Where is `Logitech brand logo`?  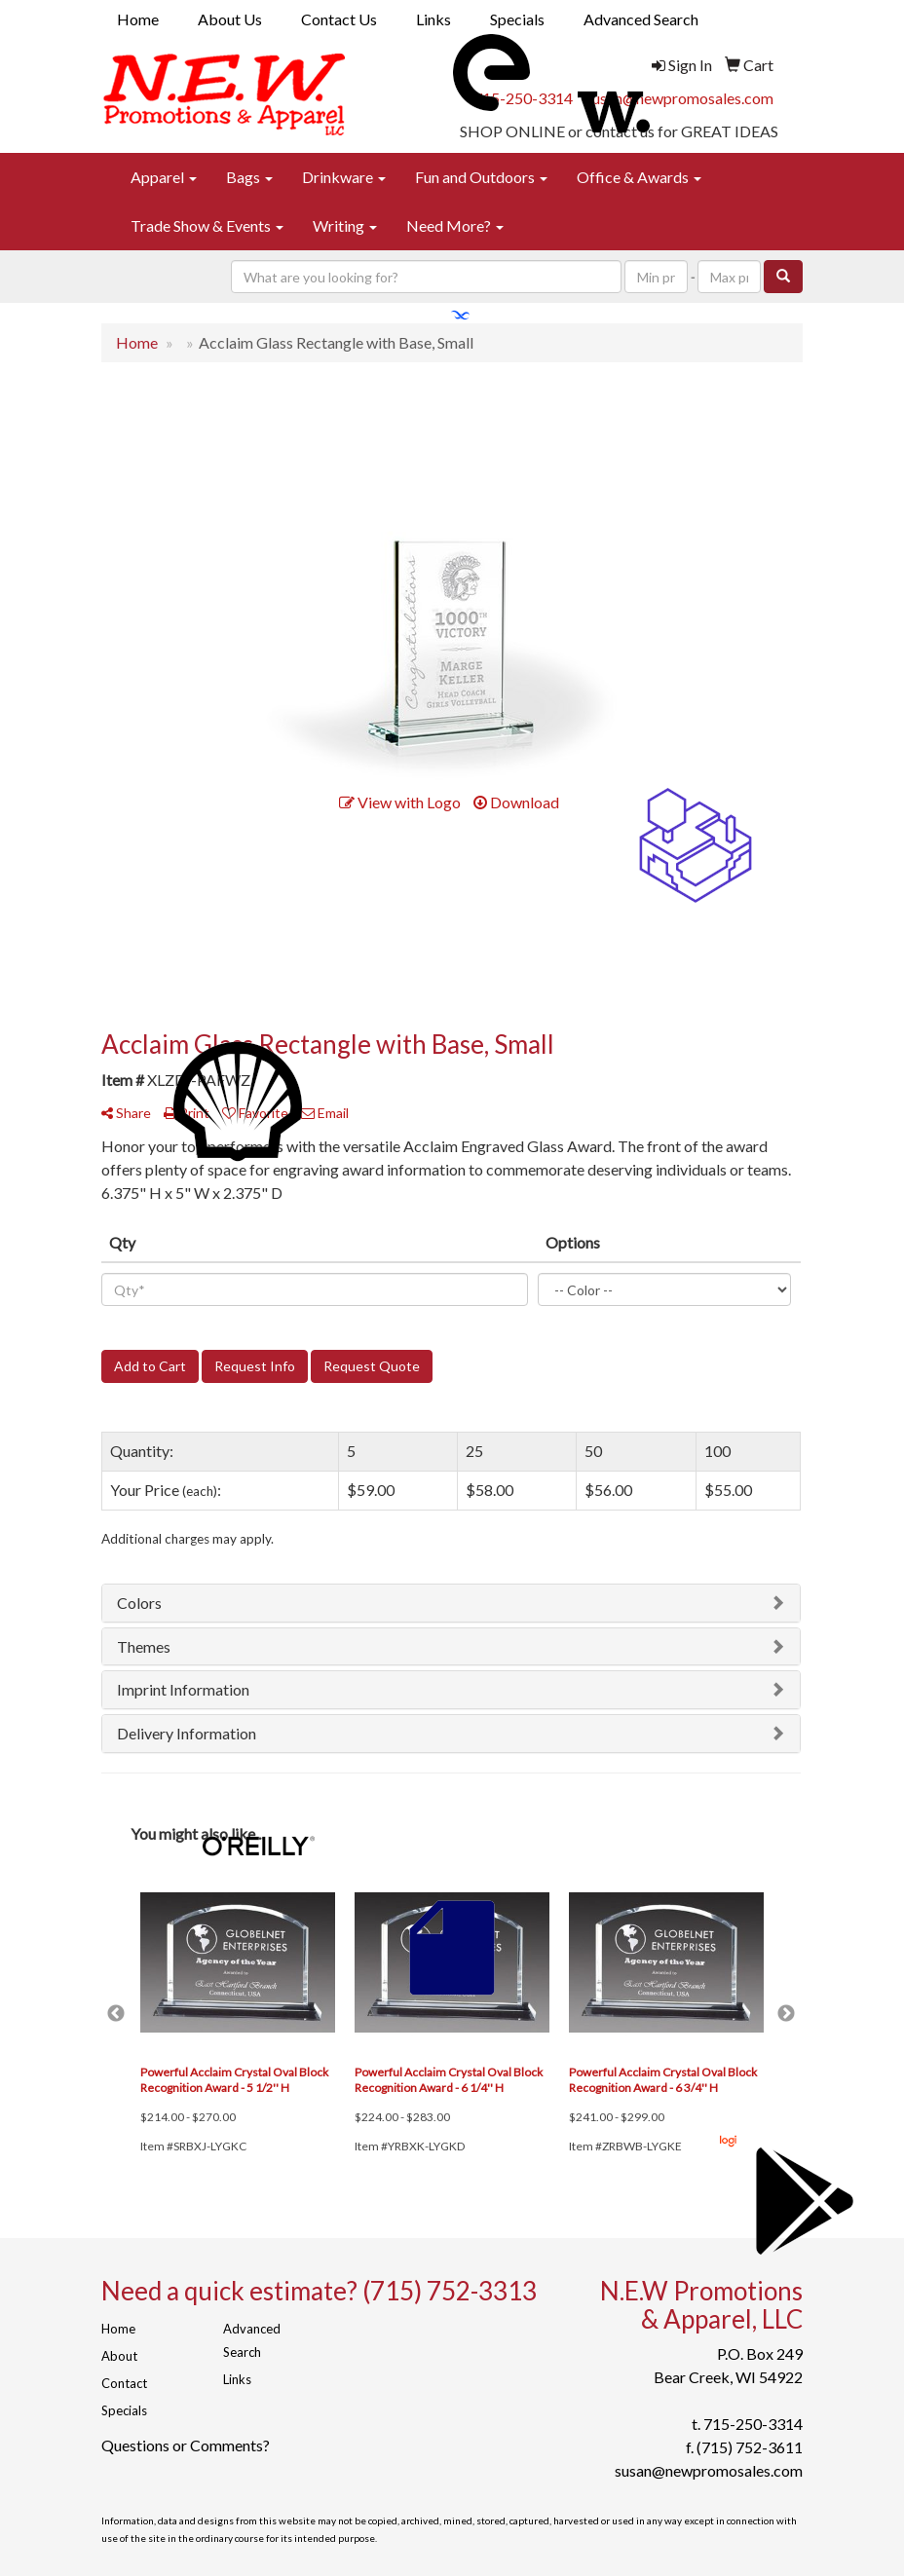
Logitech brand logo is located at coordinates (728, 2141).